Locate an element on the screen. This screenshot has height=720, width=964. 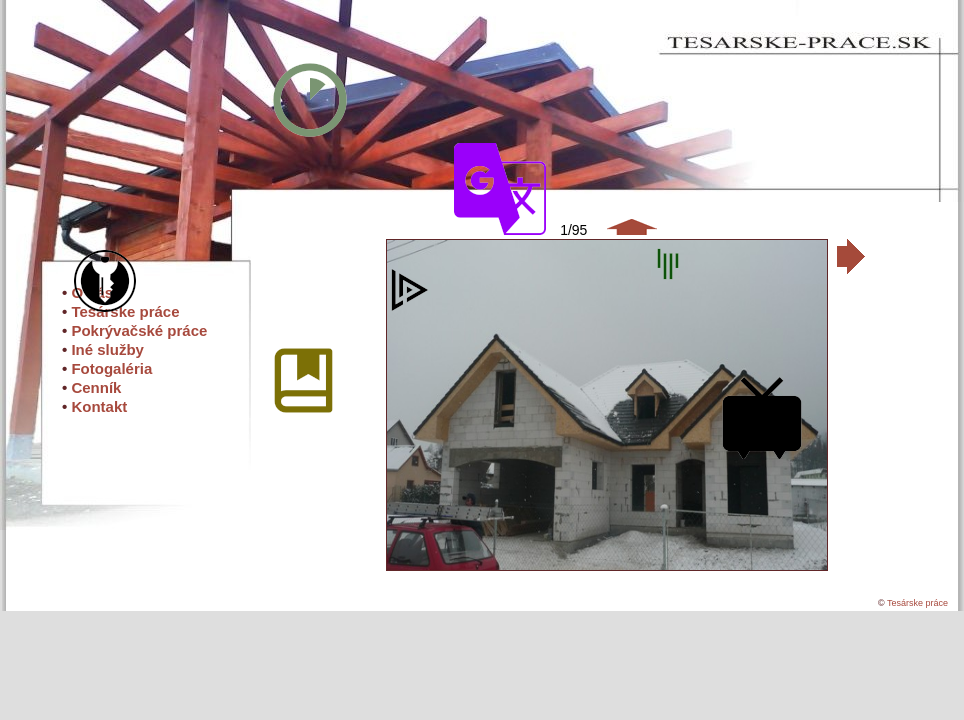
indicates 25% progress or completion status is located at coordinates (310, 100).